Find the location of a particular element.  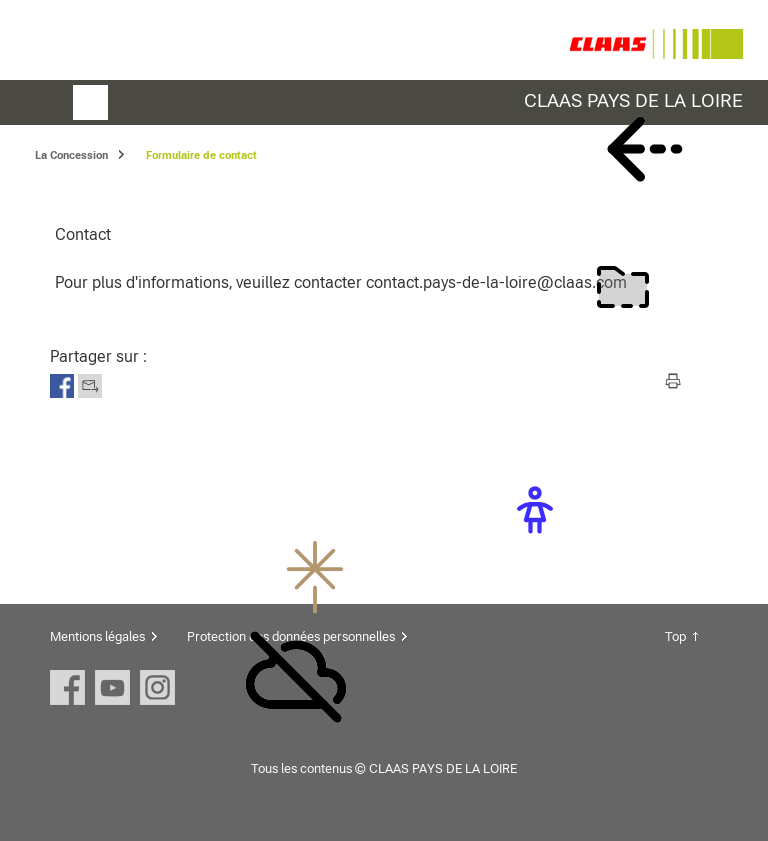

link to linktree profile is located at coordinates (315, 577).